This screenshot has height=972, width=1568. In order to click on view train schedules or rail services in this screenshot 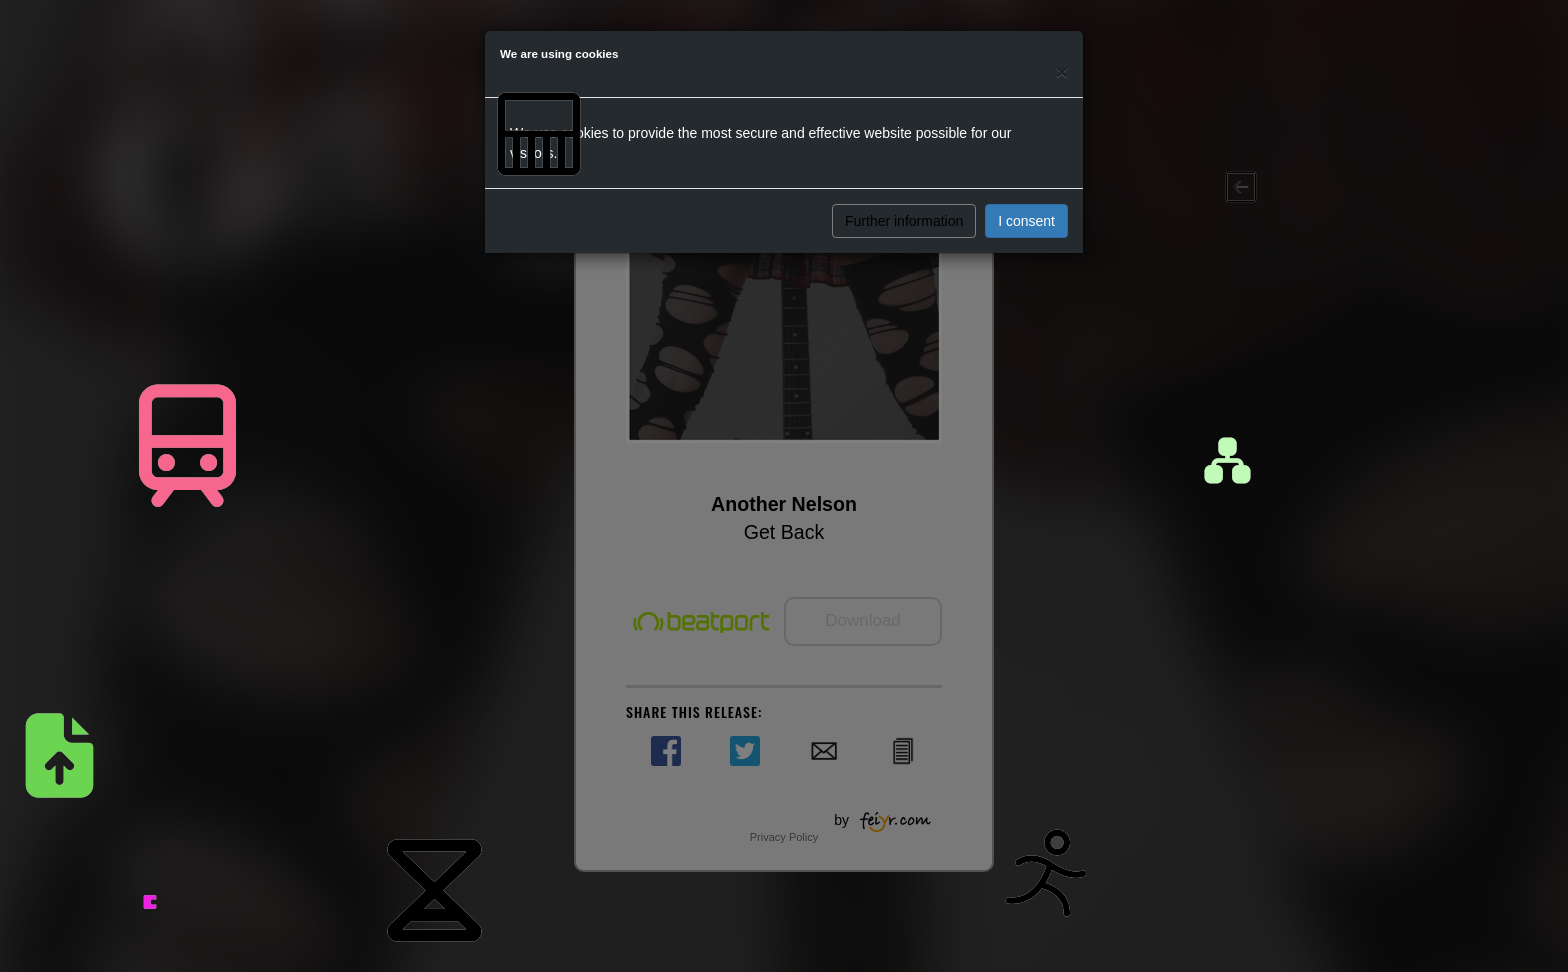, I will do `click(187, 441)`.